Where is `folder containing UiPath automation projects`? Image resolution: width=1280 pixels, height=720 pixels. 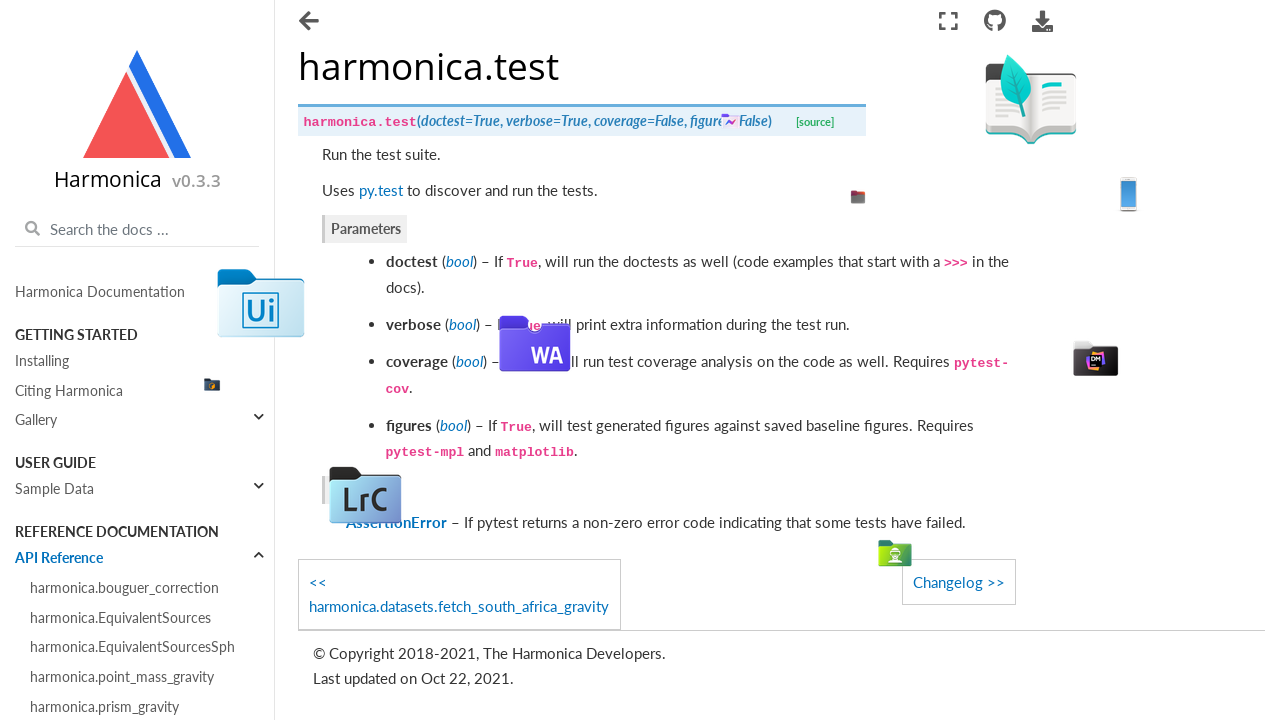
folder containing UiPath automation projects is located at coordinates (260, 305).